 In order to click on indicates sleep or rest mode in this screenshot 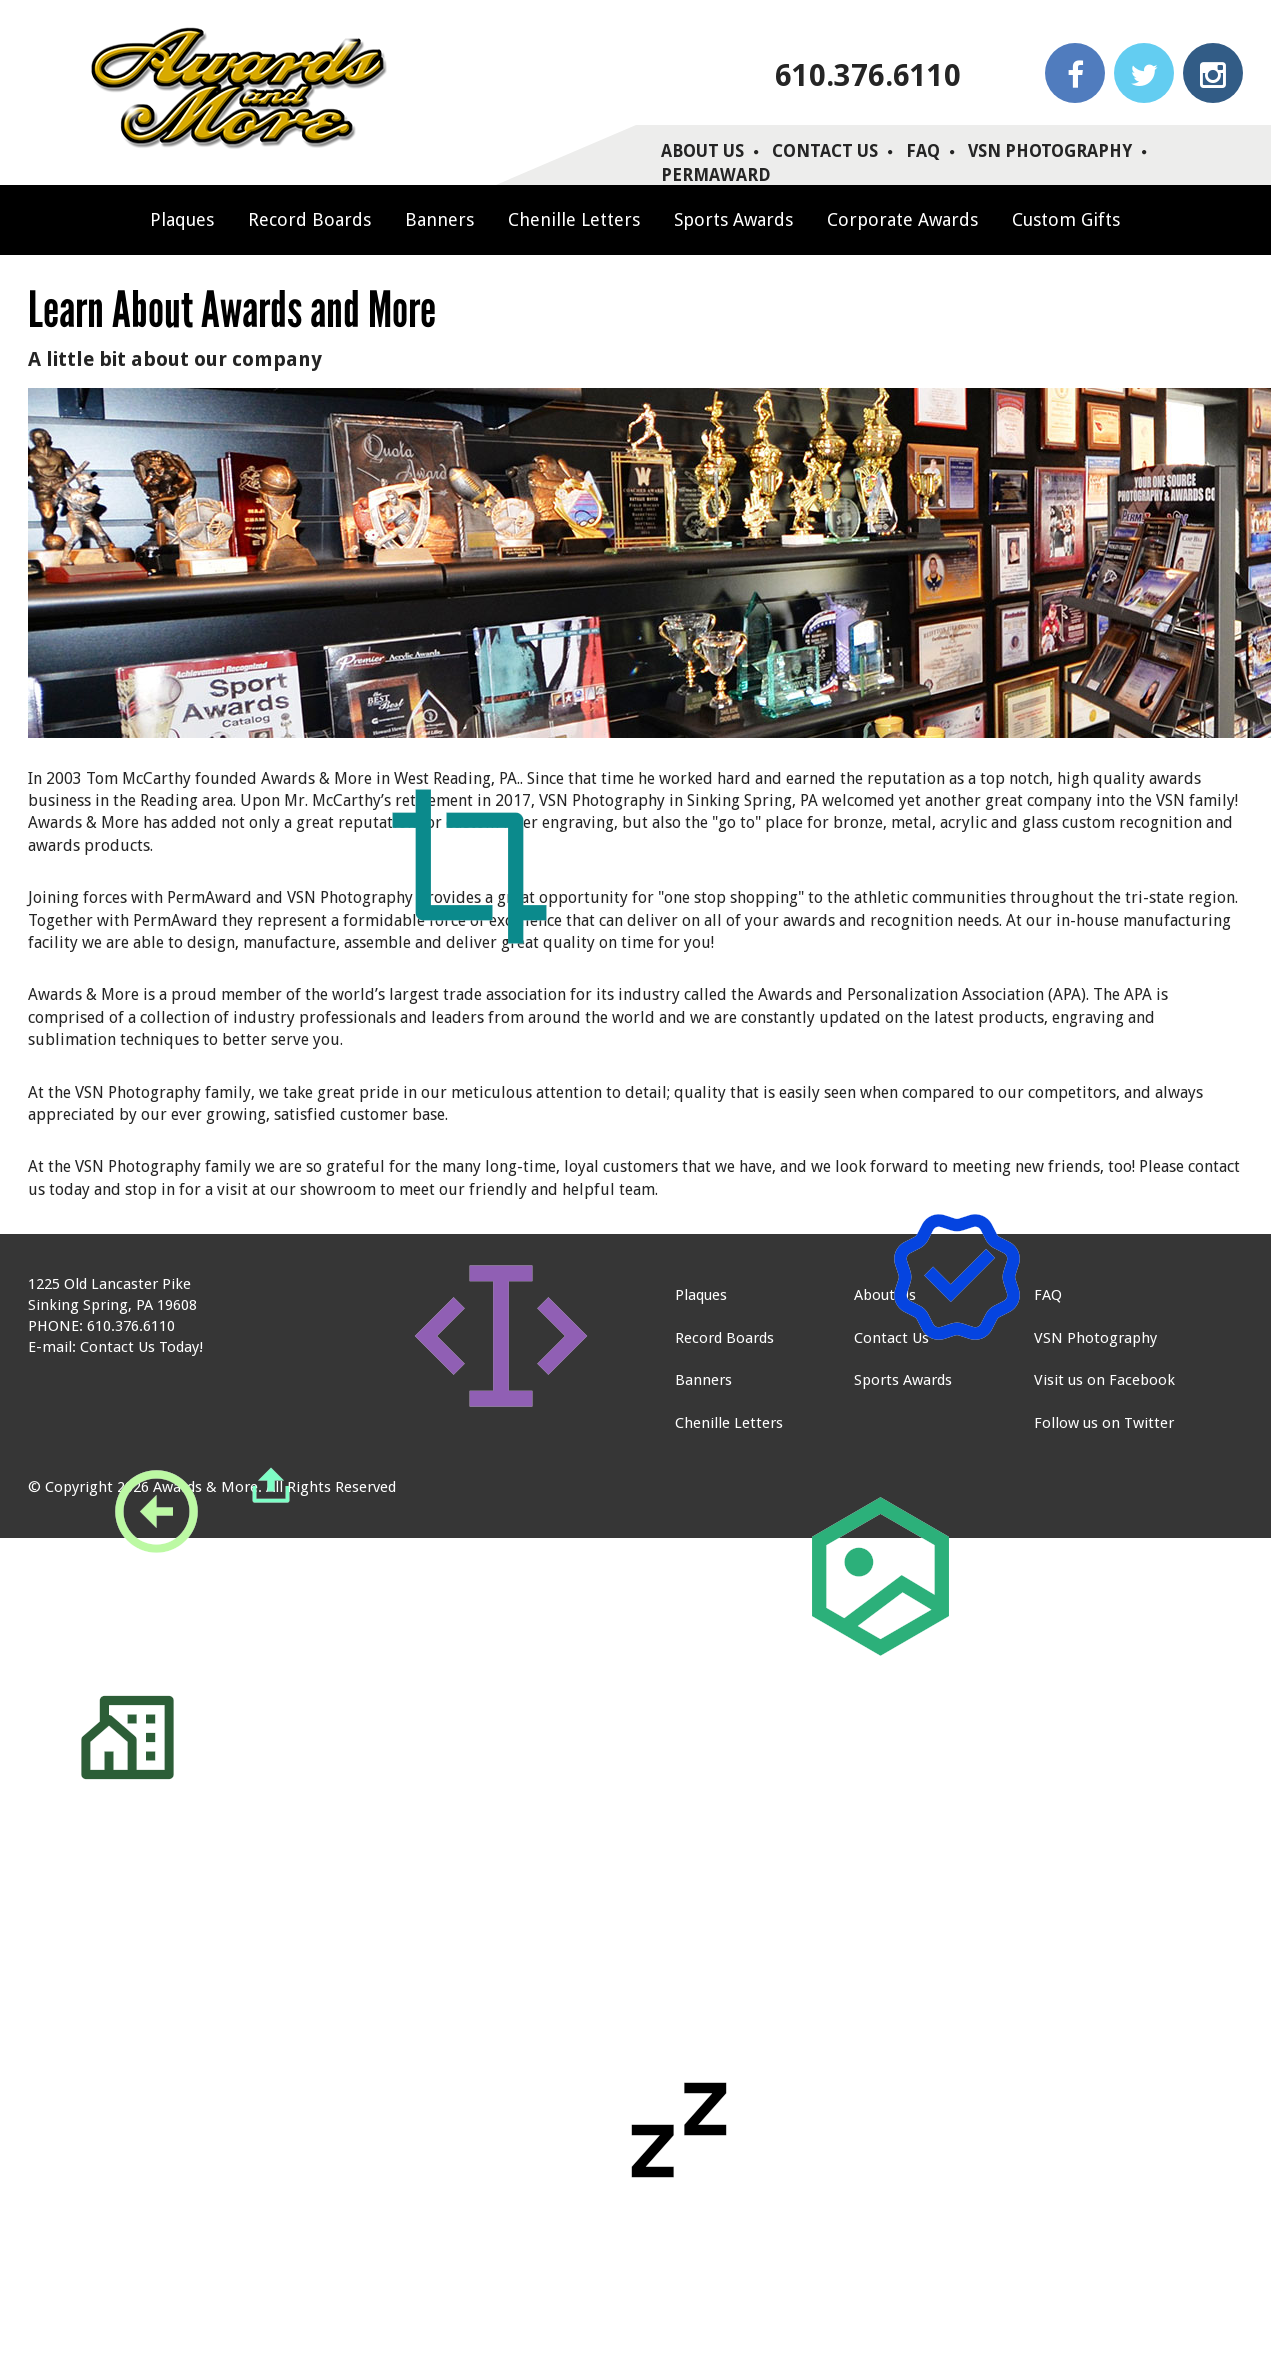, I will do `click(679, 2130)`.